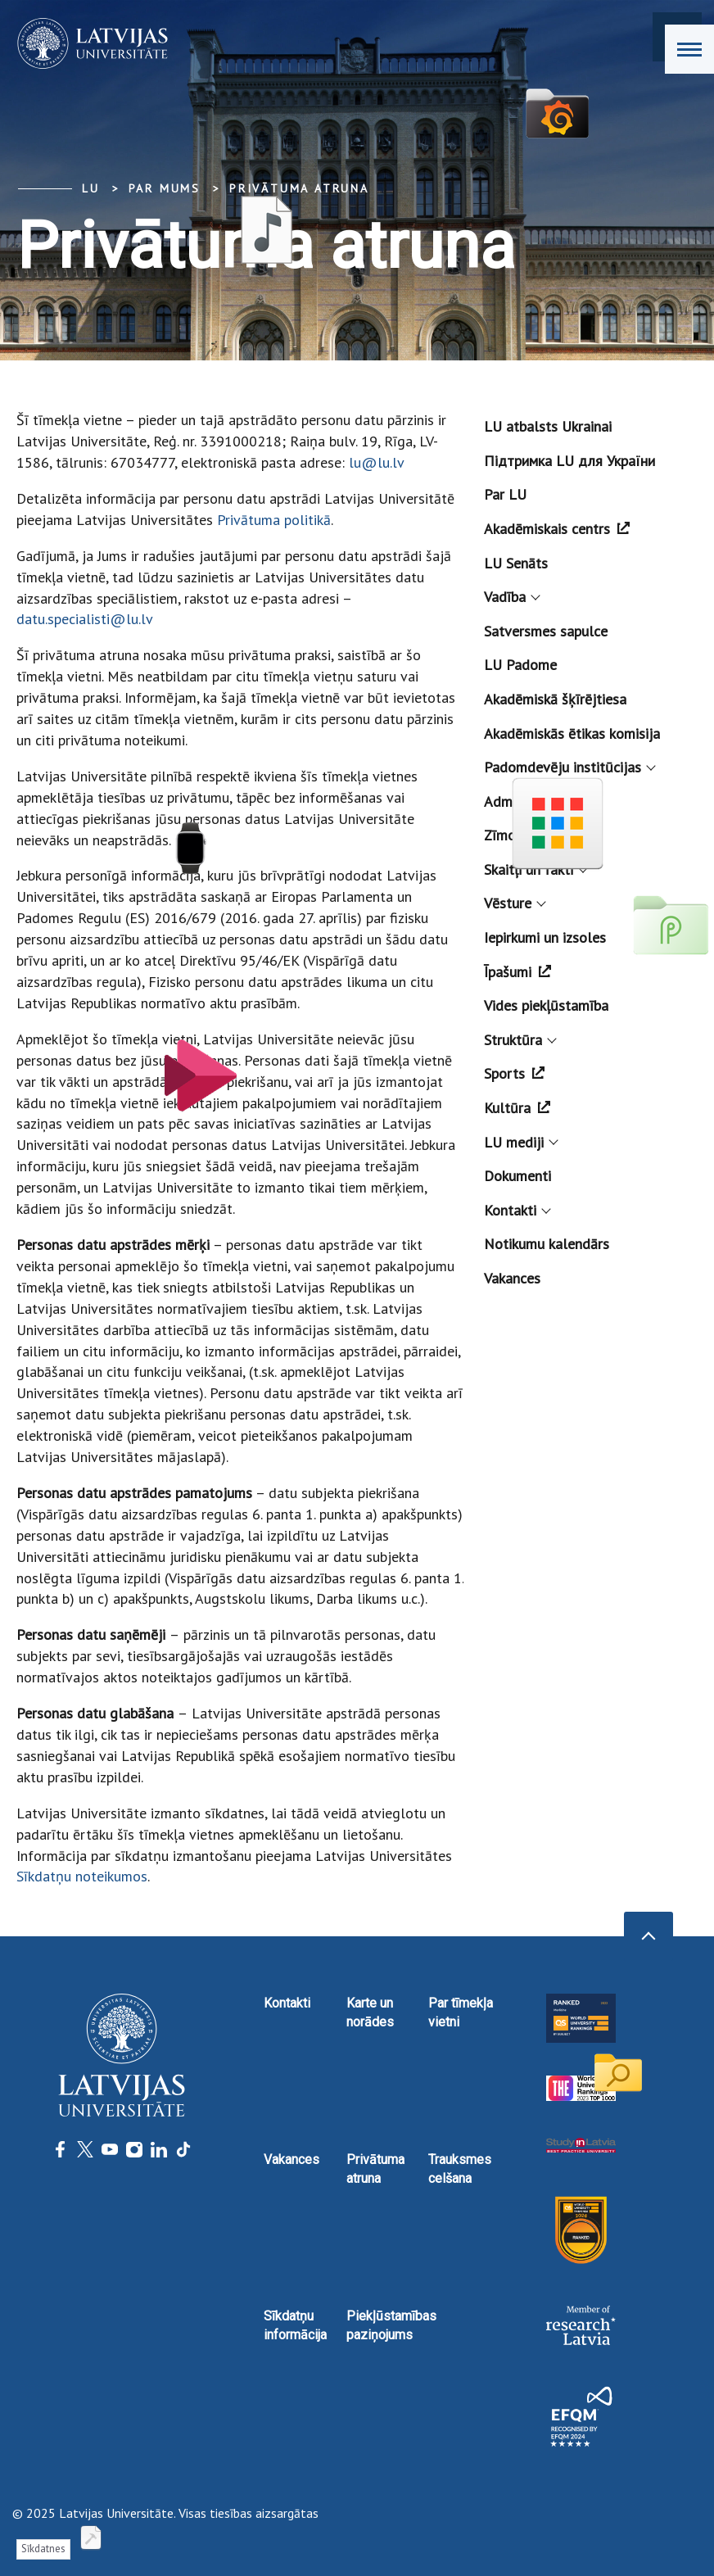  Describe the element at coordinates (618, 2074) in the screenshot. I see `search within folder contents` at that location.